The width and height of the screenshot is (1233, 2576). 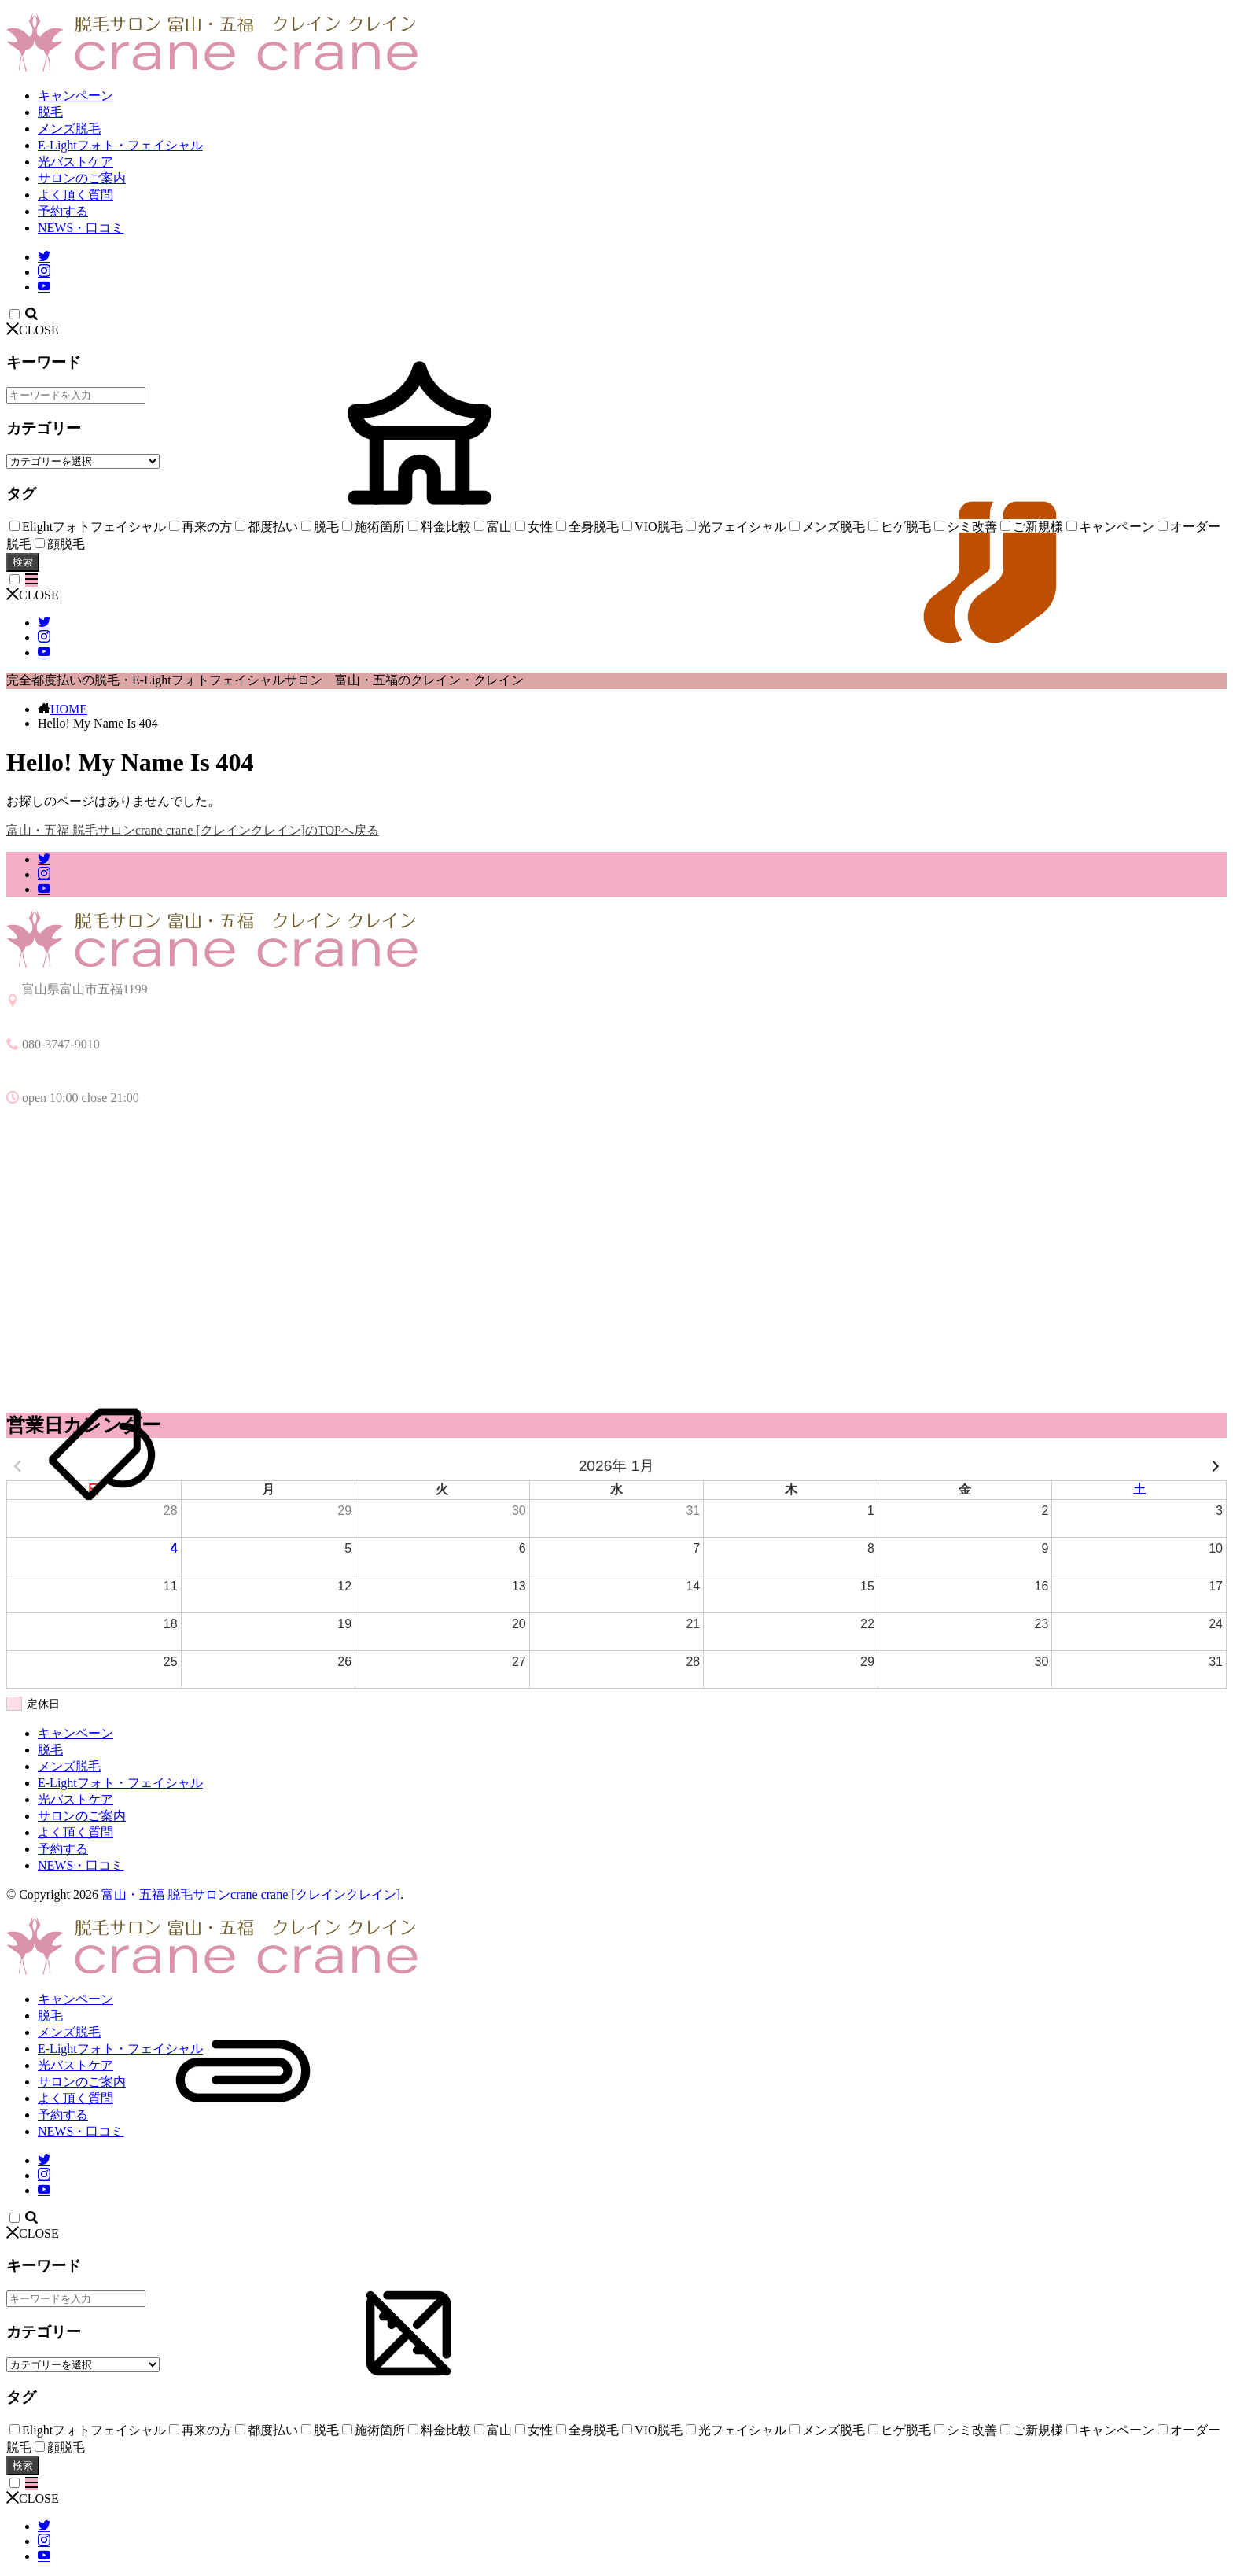 I want to click on attach a file to your message, so click(x=243, y=2071).